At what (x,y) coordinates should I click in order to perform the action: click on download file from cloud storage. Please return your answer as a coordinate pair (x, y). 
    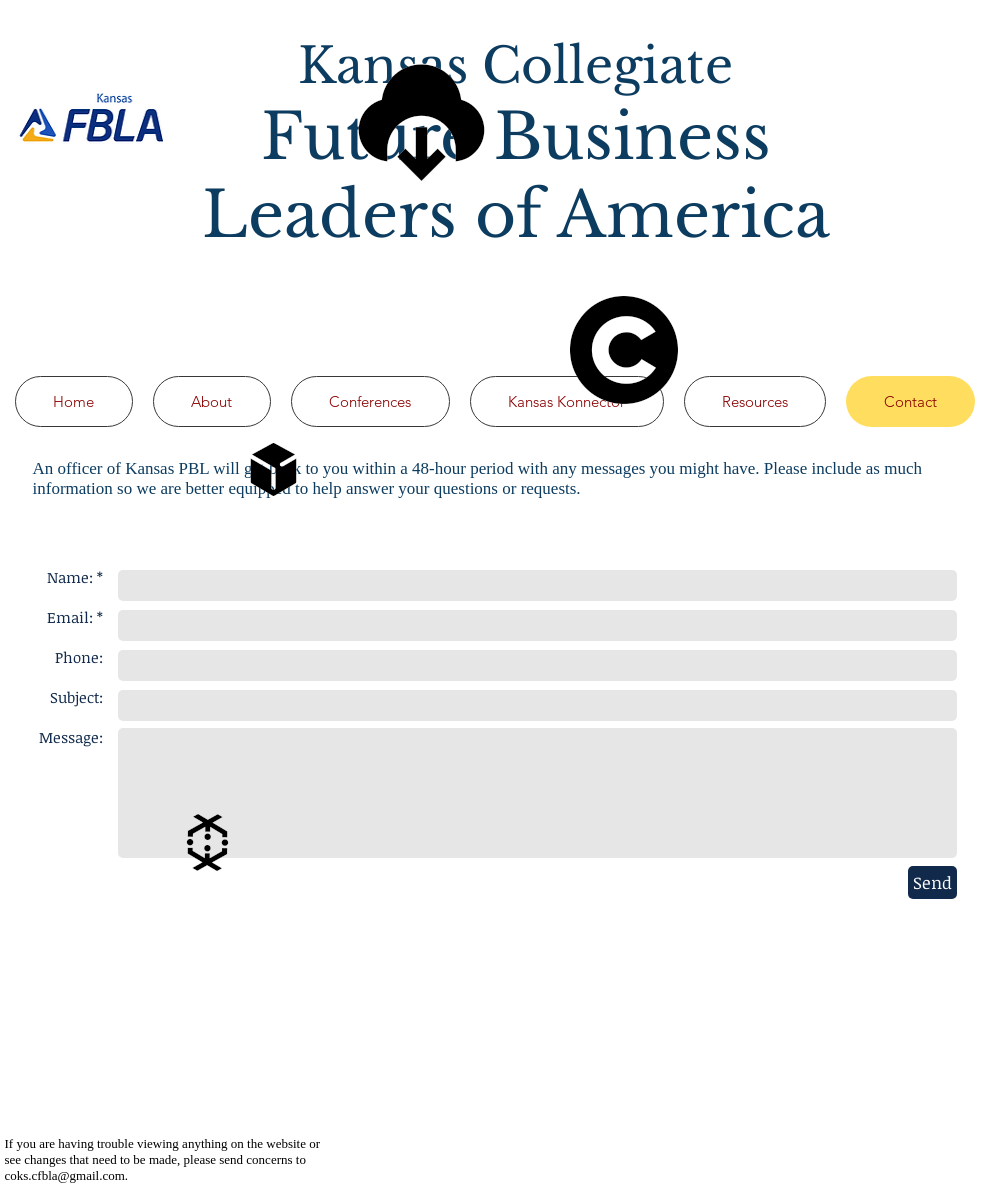
    Looking at the image, I should click on (421, 121).